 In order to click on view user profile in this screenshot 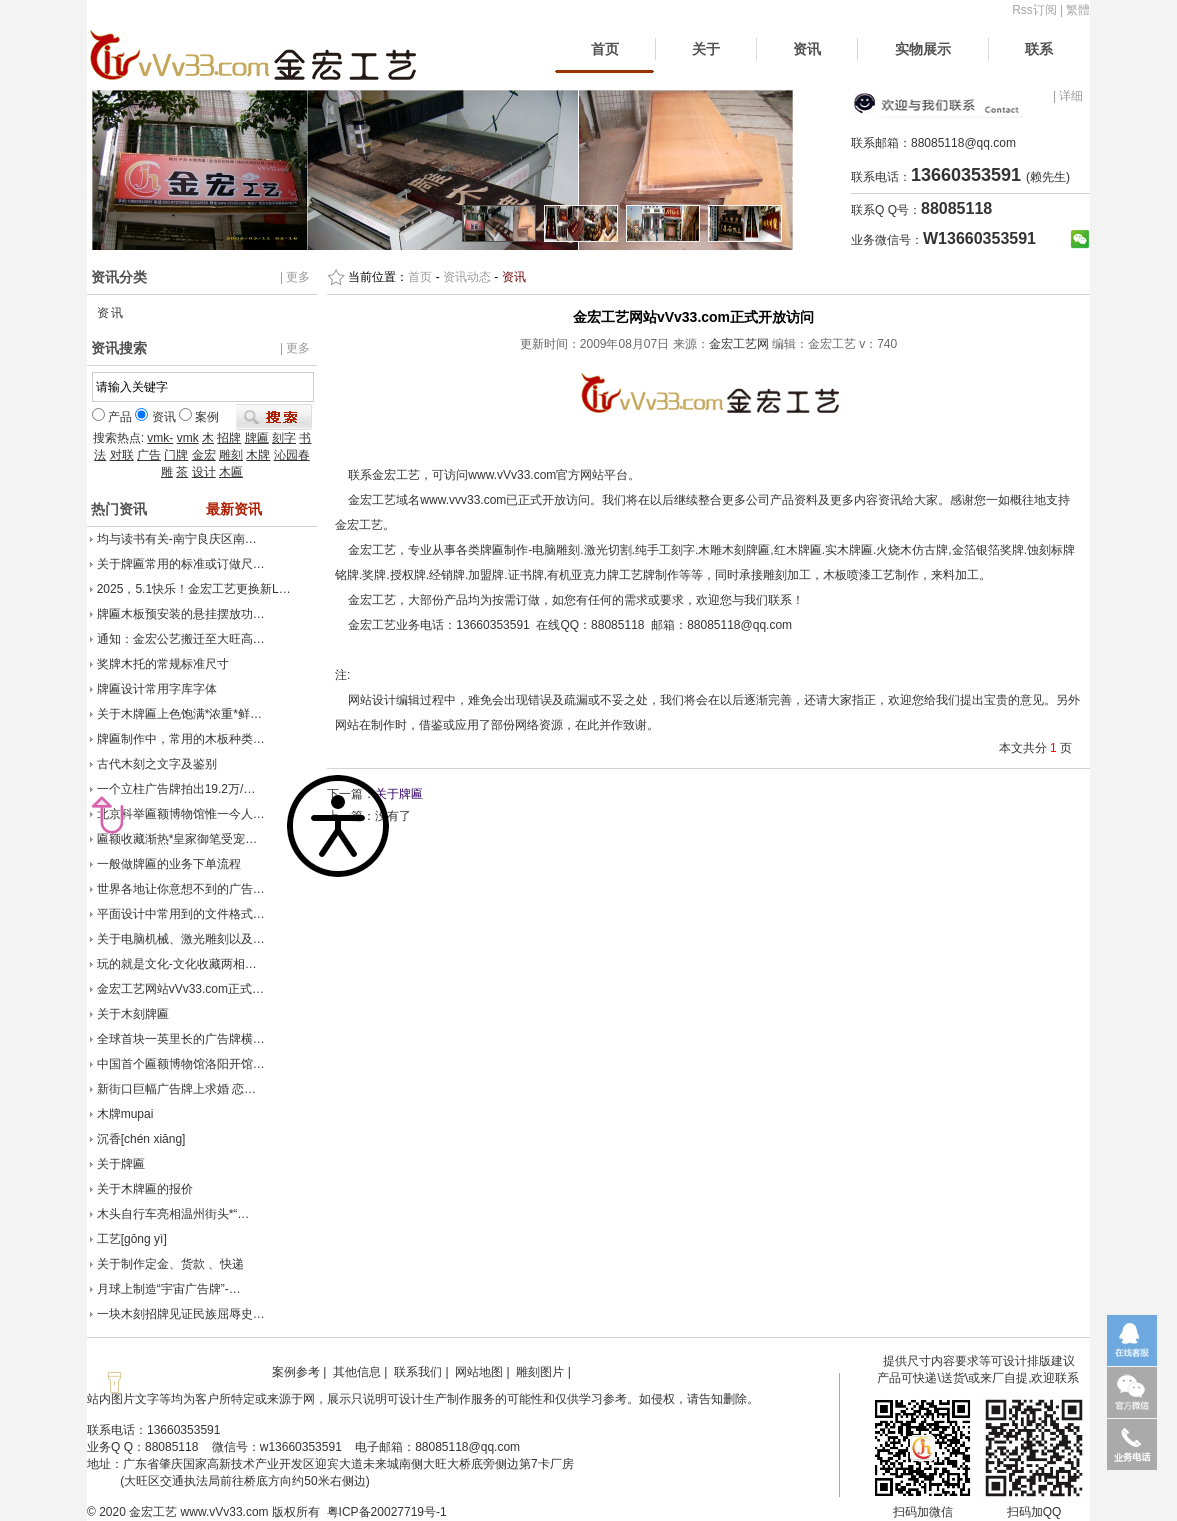, I will do `click(338, 826)`.